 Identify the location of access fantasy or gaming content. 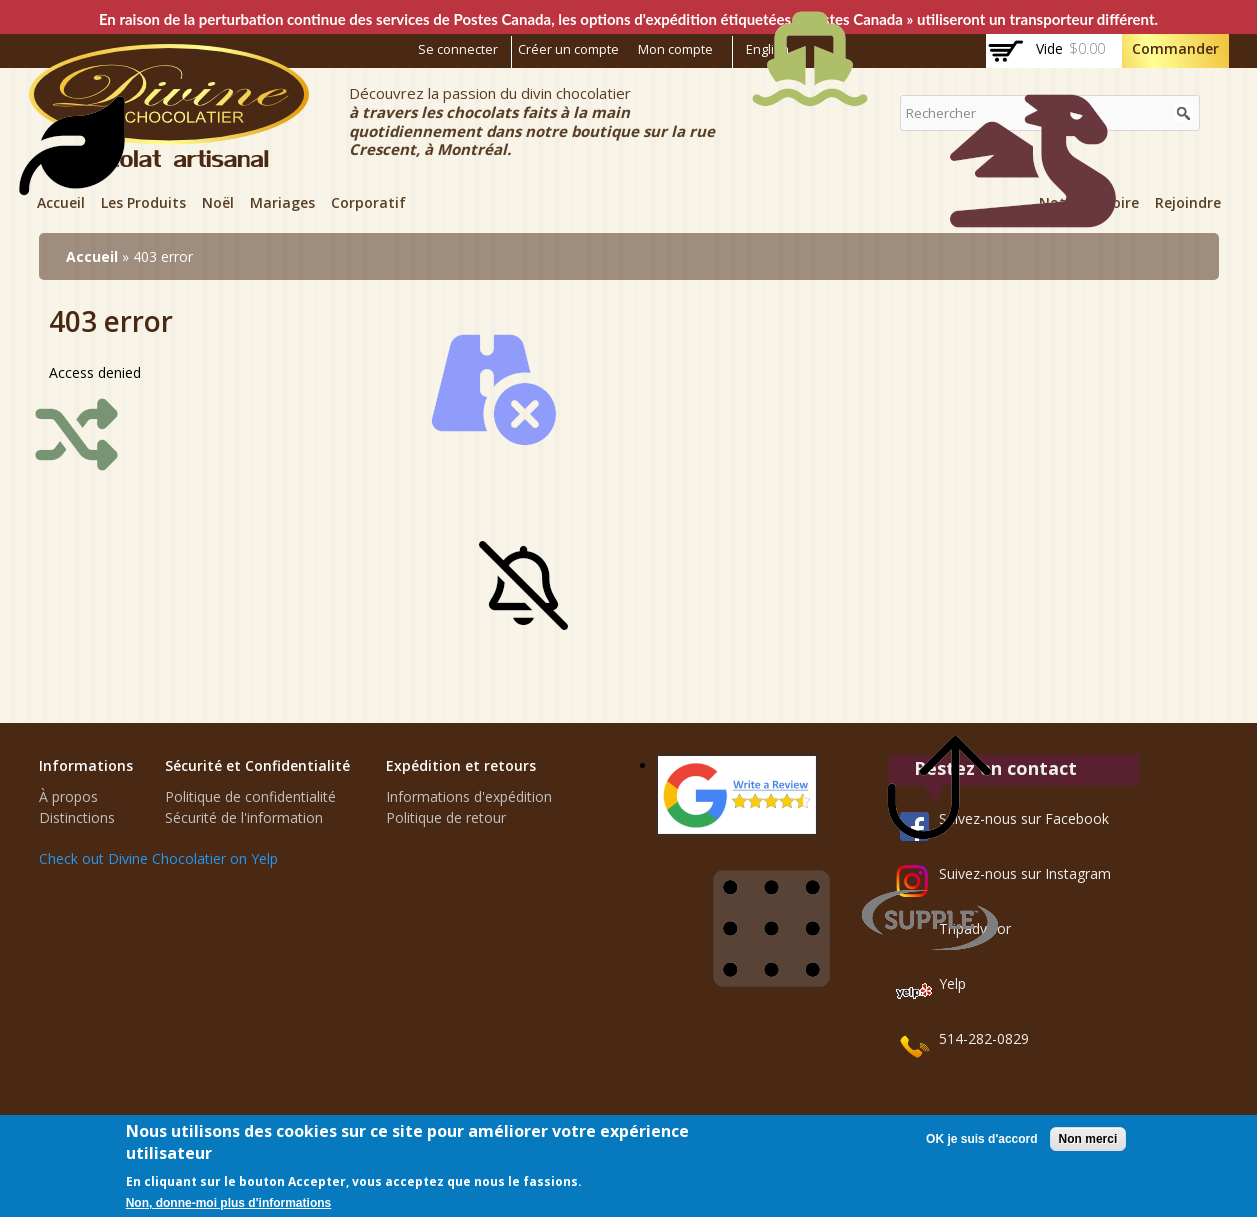
(1033, 161).